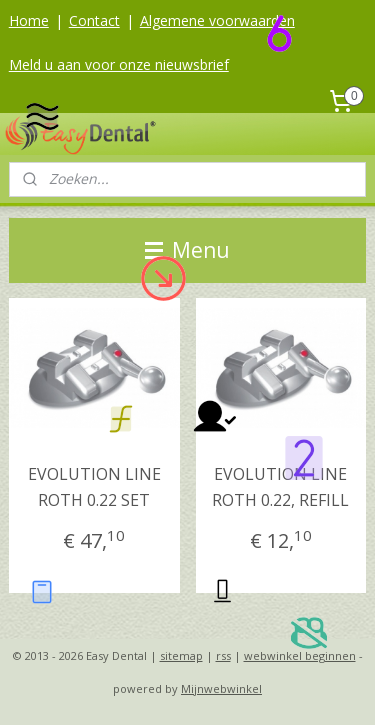  I want to click on align object to bottom edge, so click(222, 590).